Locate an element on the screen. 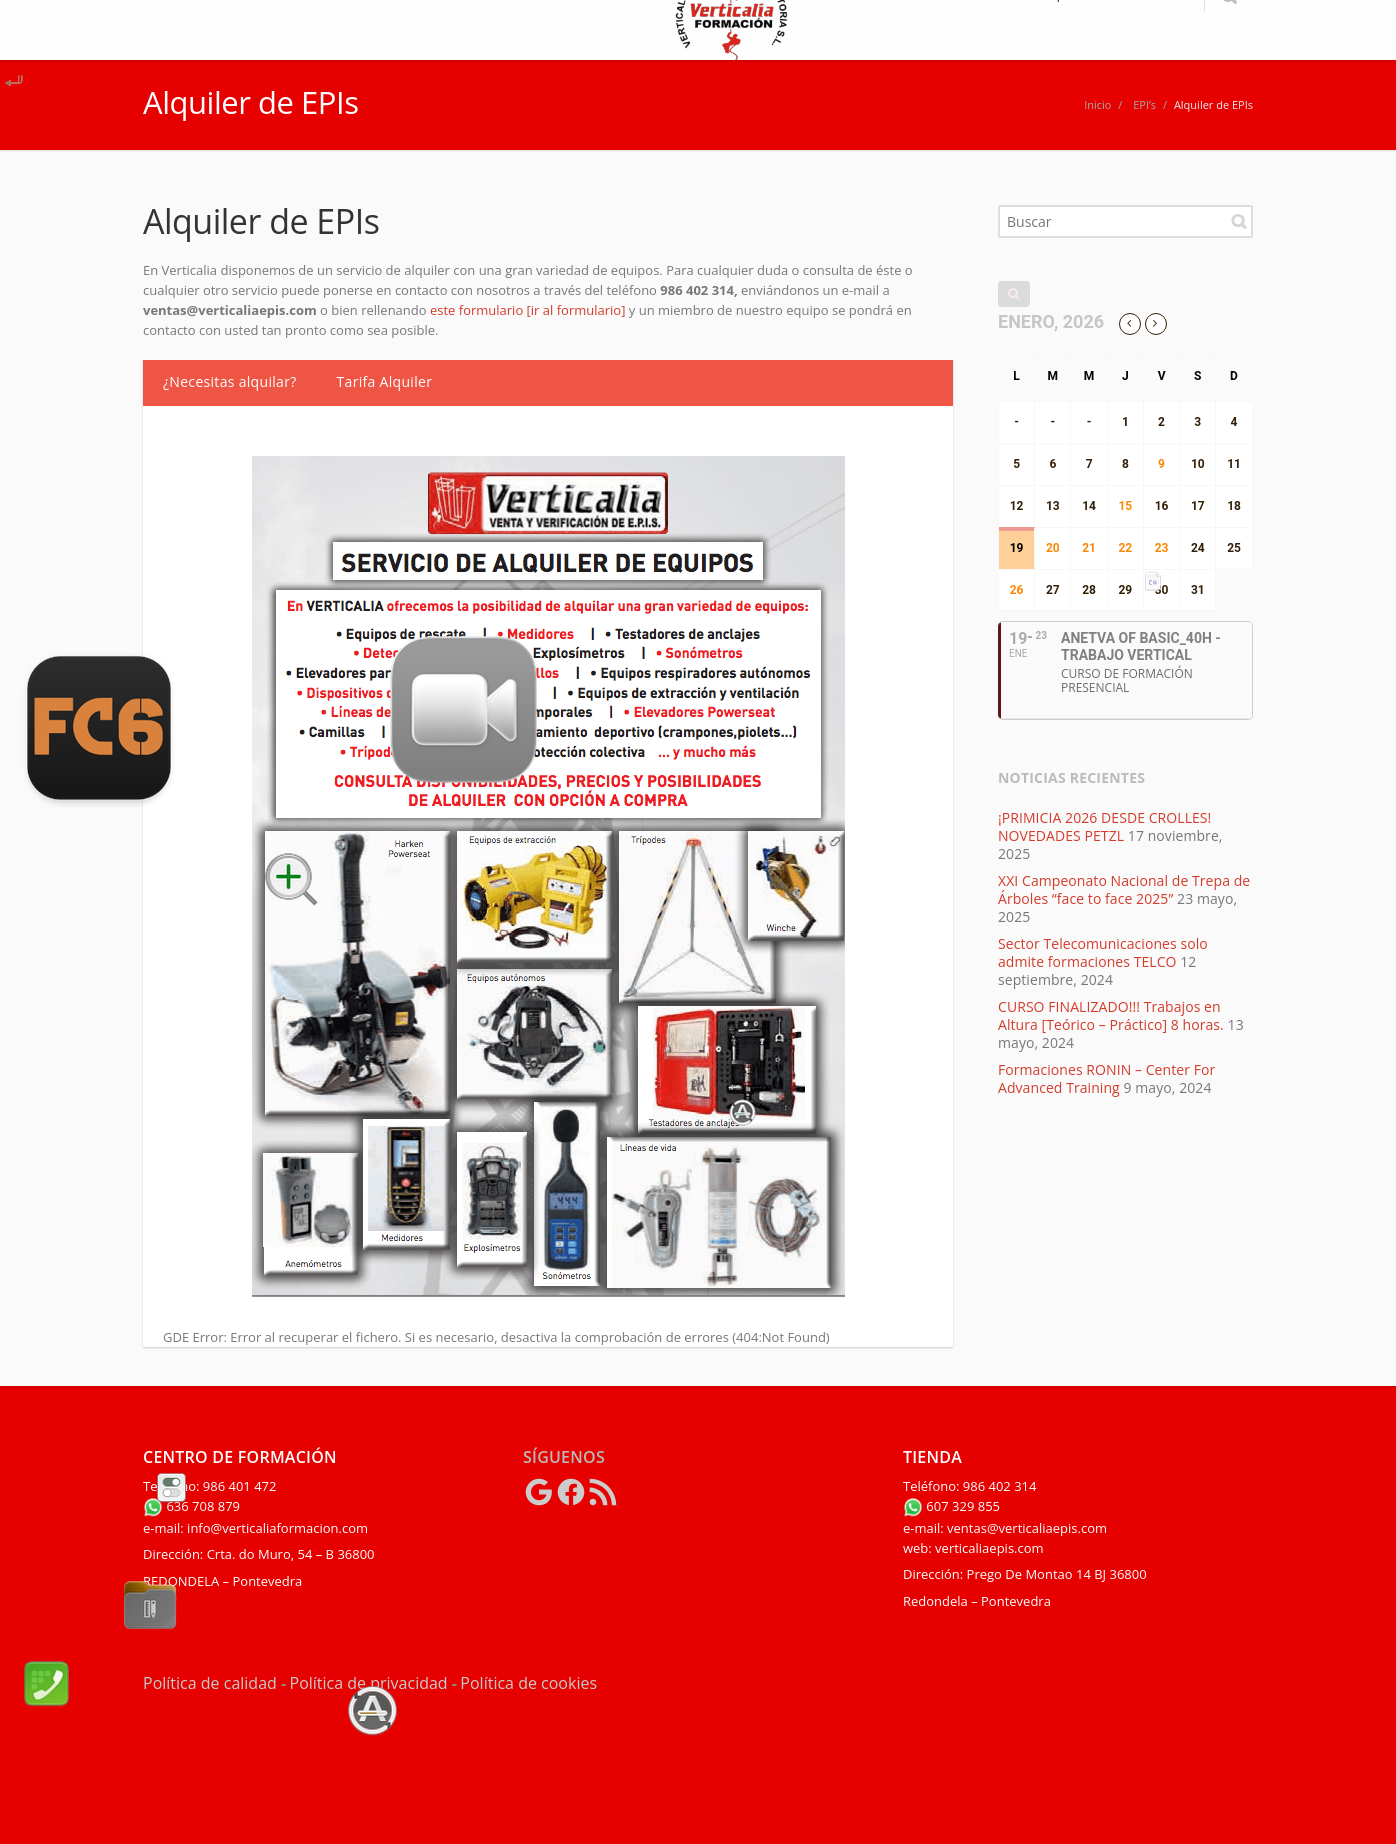 Image resolution: width=1396 pixels, height=1844 pixels. a C# source code file is located at coordinates (1153, 581).